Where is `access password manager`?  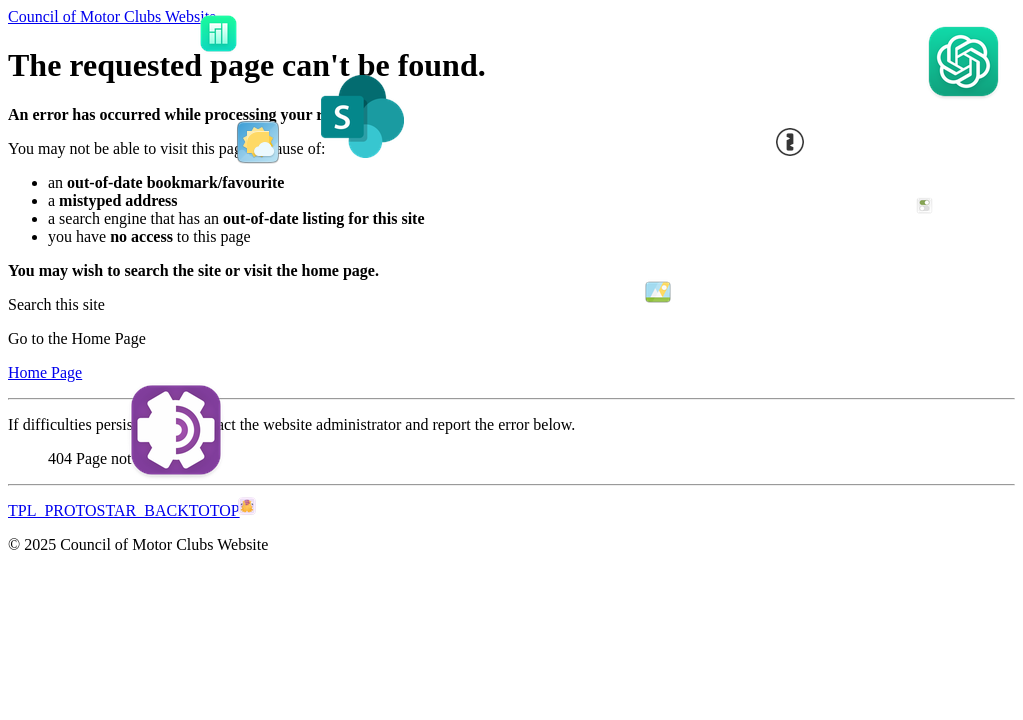
access password manager is located at coordinates (790, 142).